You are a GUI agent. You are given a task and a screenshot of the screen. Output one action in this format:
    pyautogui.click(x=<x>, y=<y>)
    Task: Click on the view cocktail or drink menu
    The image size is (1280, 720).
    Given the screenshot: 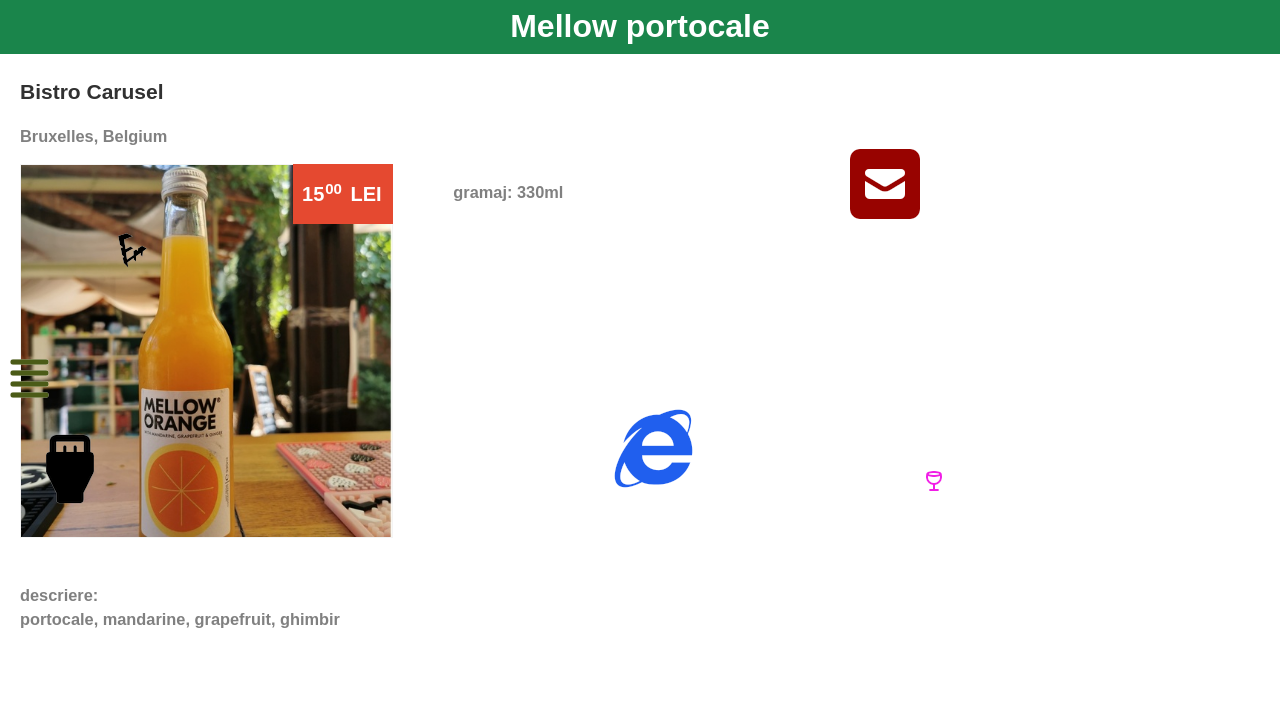 What is the action you would take?
    pyautogui.click(x=934, y=481)
    